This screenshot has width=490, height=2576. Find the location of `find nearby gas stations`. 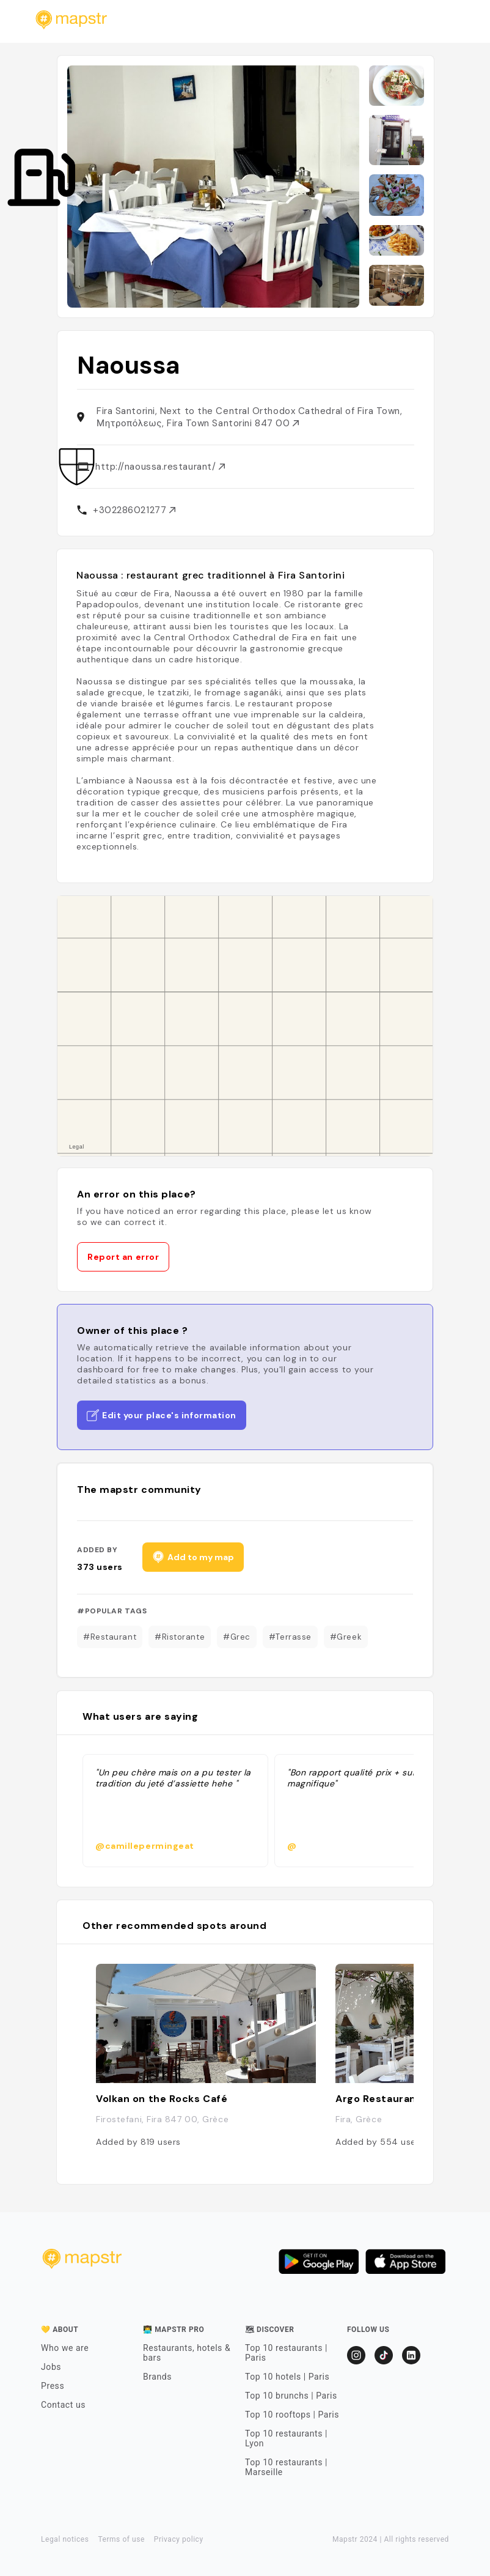

find nearby gas stations is located at coordinates (38, 177).